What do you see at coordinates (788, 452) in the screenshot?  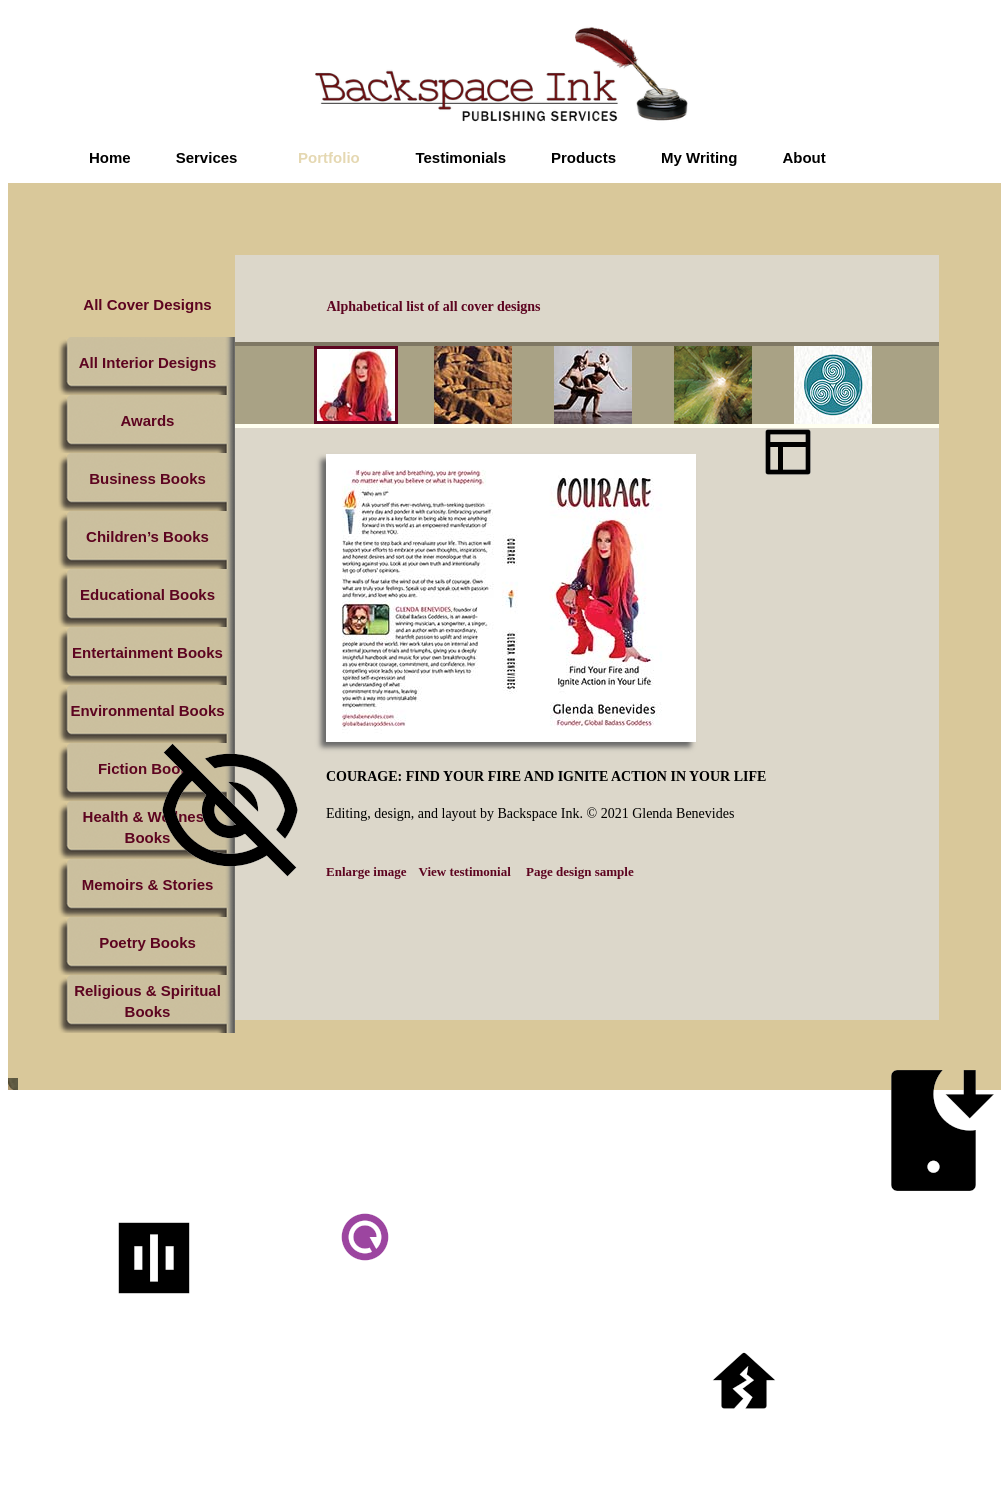 I see `switch to grid layout view` at bounding box center [788, 452].